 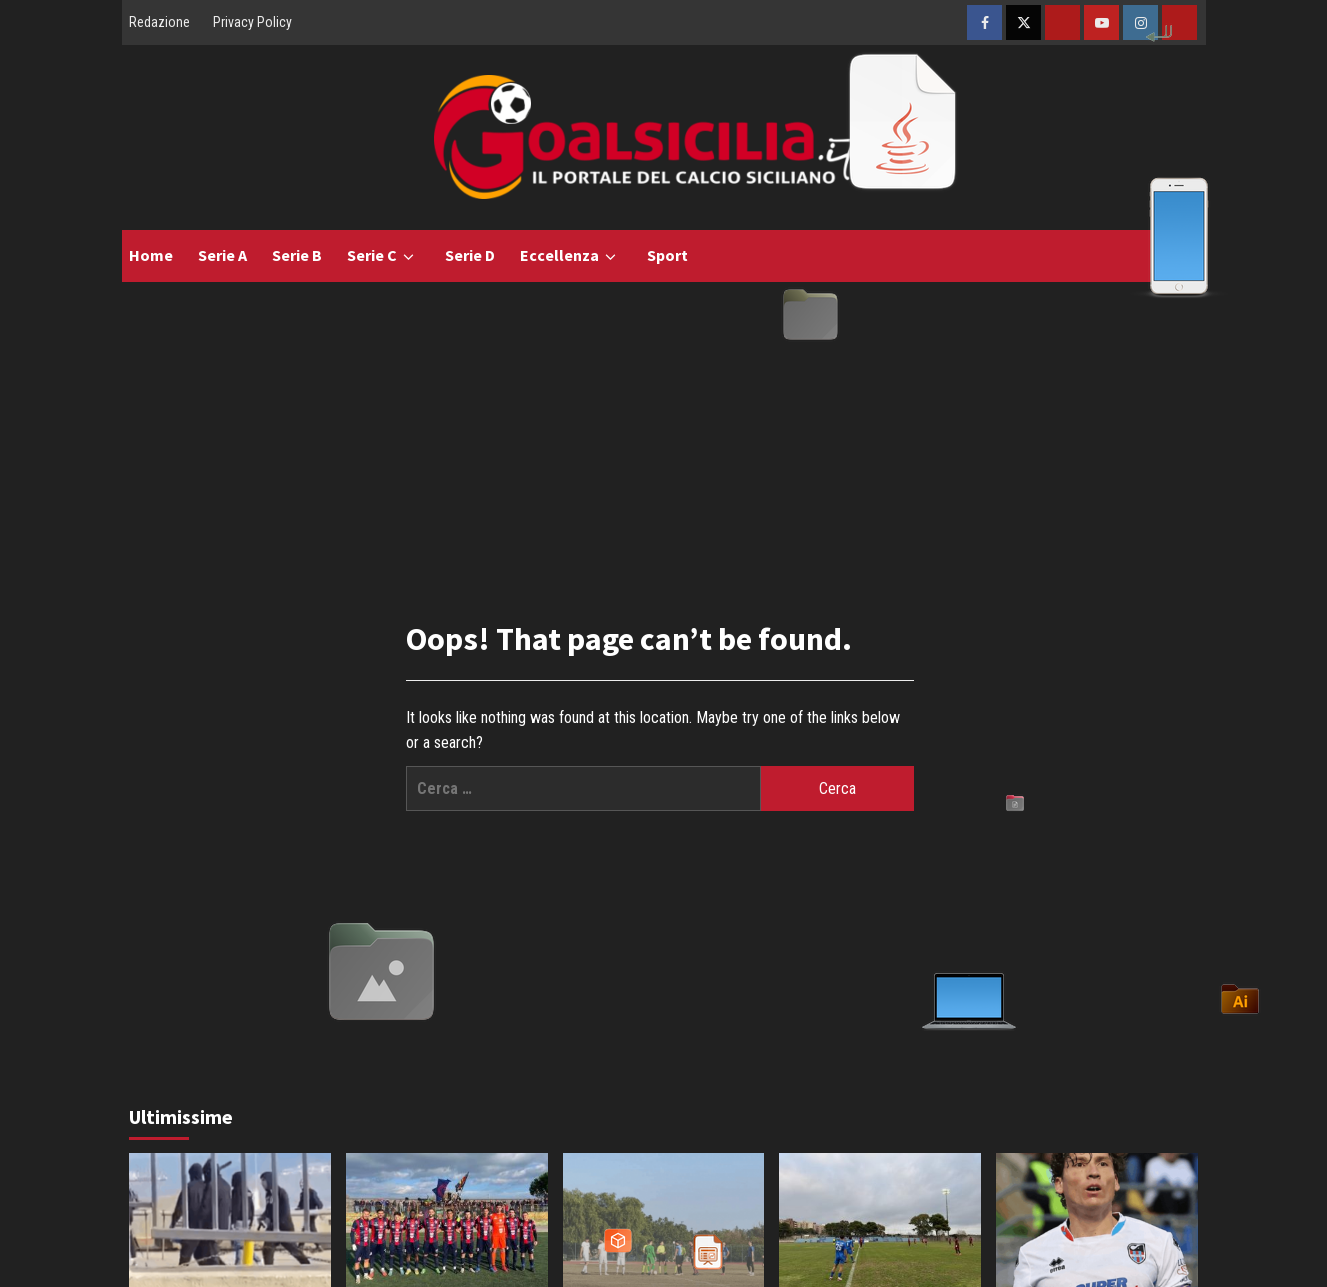 I want to click on open a folder to view its contents, so click(x=810, y=314).